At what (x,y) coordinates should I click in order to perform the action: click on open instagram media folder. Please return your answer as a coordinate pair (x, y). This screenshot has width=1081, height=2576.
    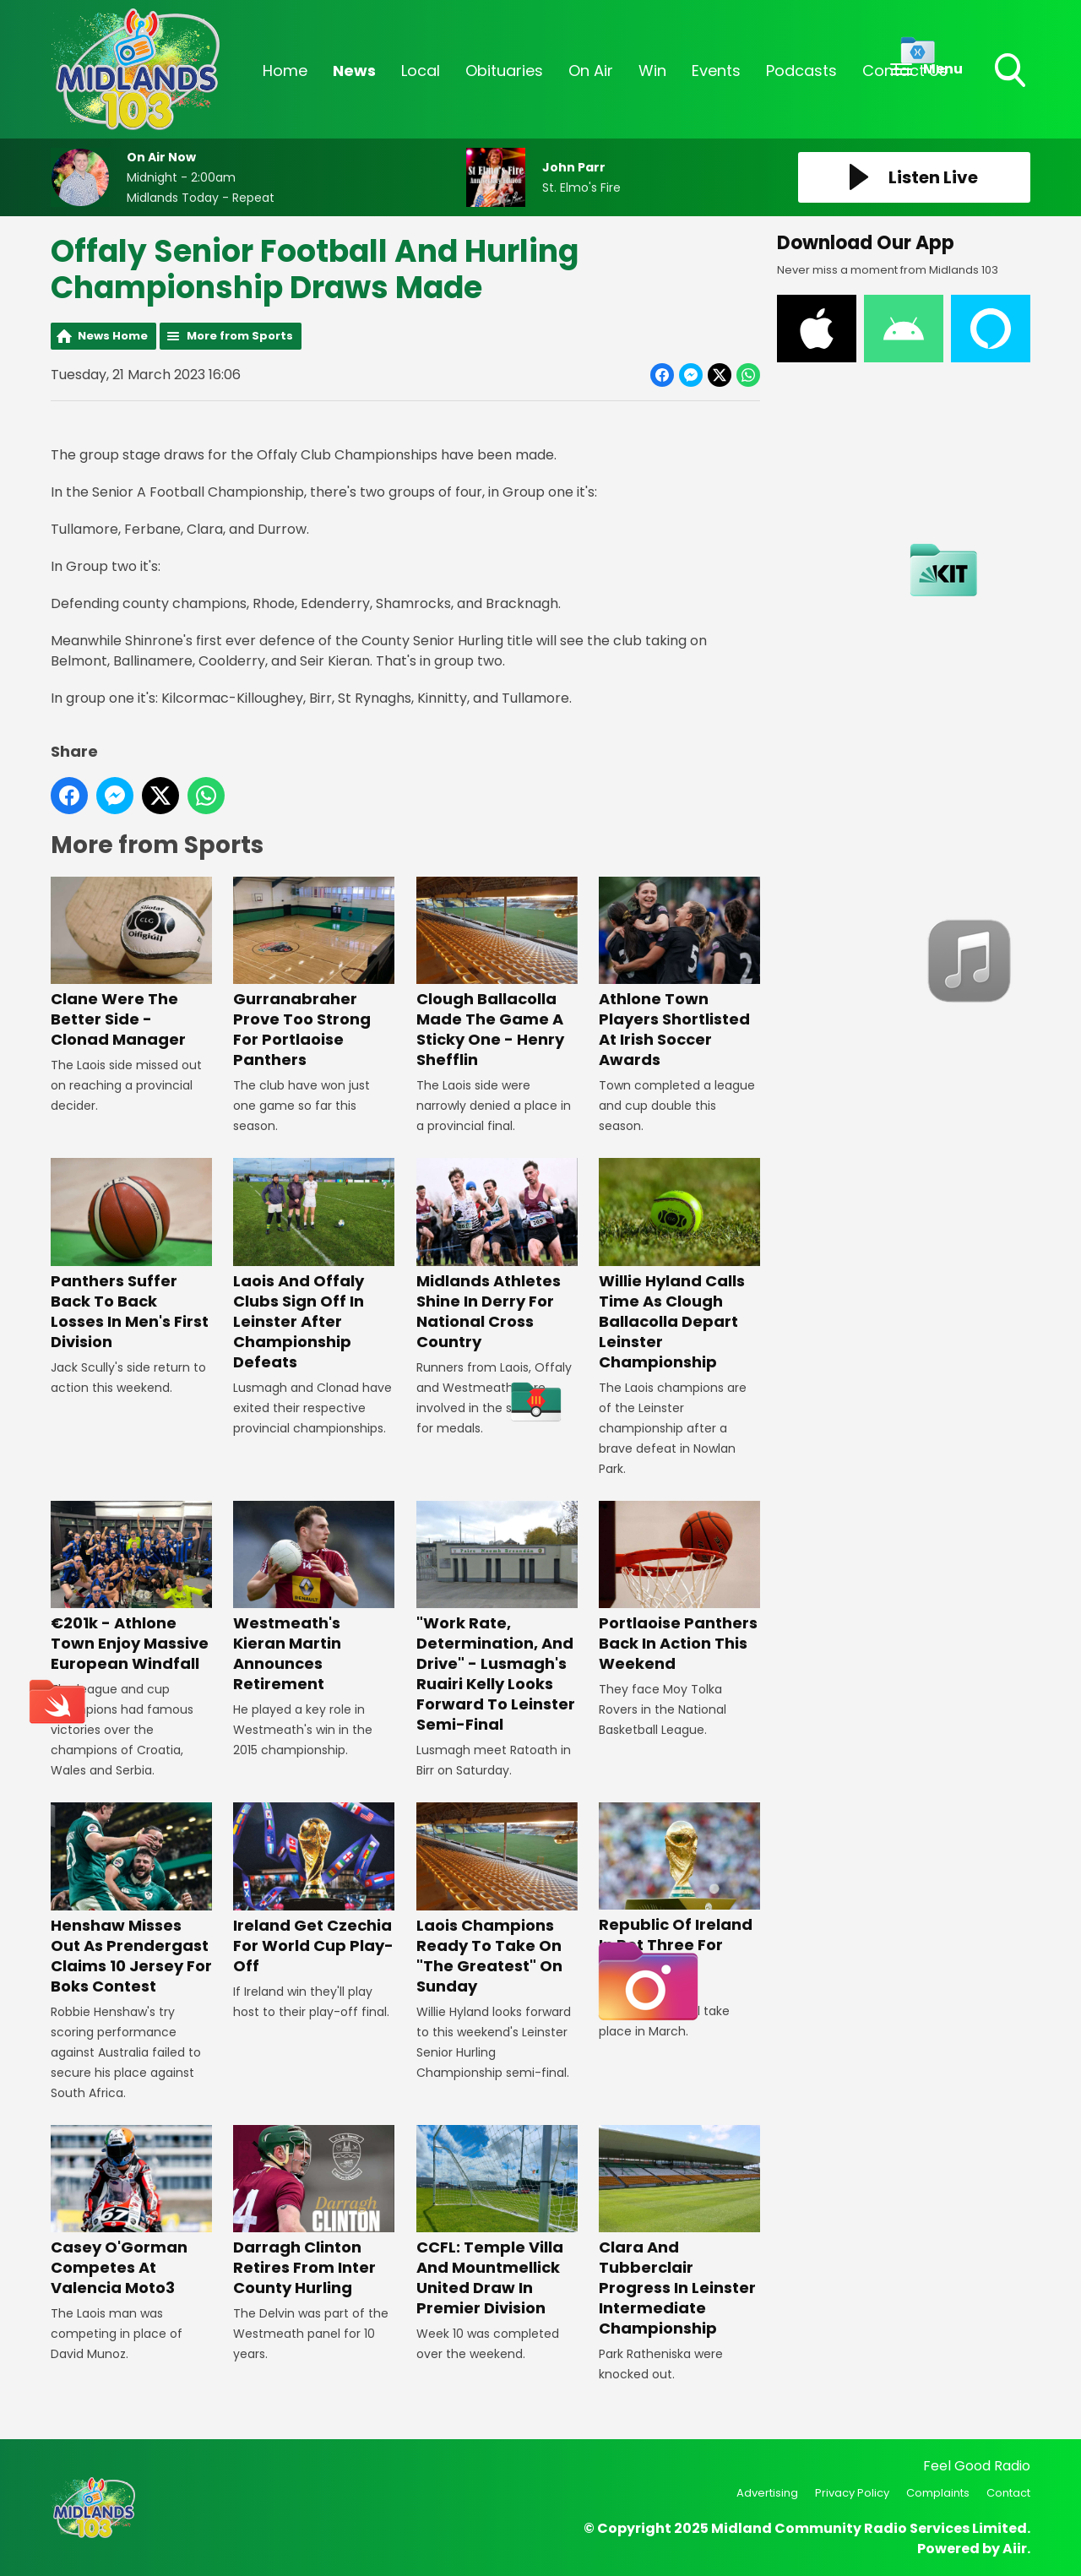
    Looking at the image, I should click on (648, 1984).